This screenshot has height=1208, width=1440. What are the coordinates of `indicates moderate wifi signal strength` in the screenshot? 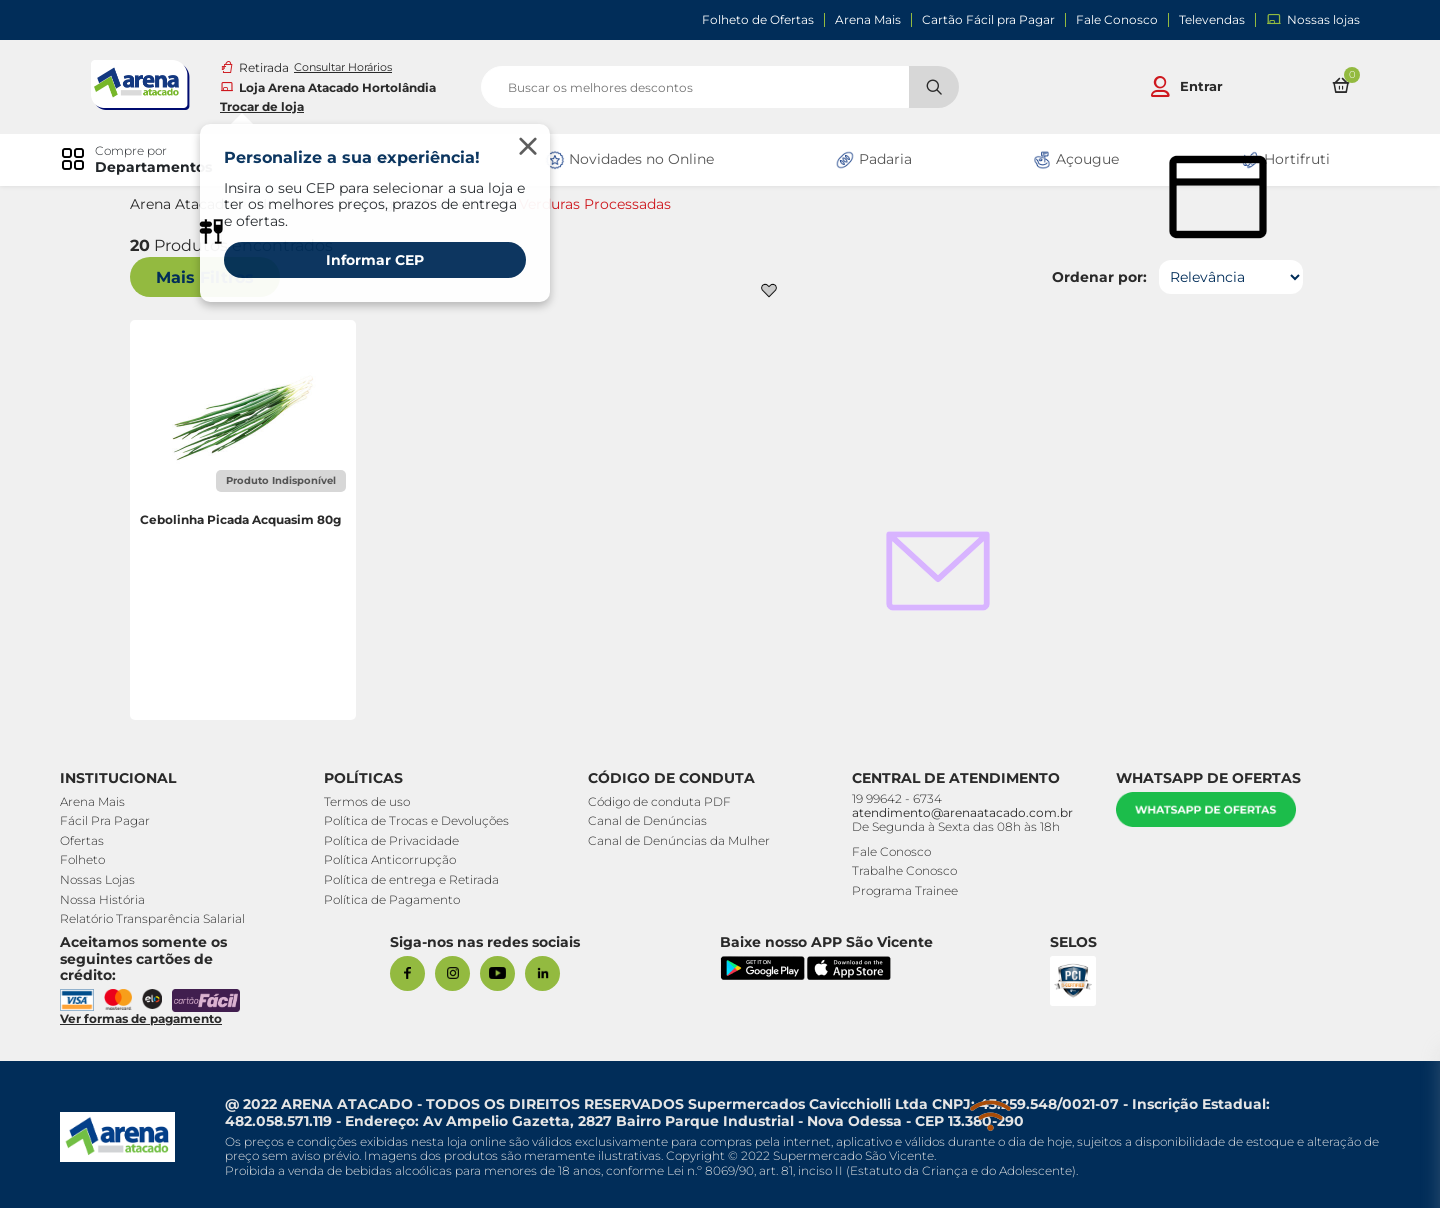 It's located at (990, 1108).